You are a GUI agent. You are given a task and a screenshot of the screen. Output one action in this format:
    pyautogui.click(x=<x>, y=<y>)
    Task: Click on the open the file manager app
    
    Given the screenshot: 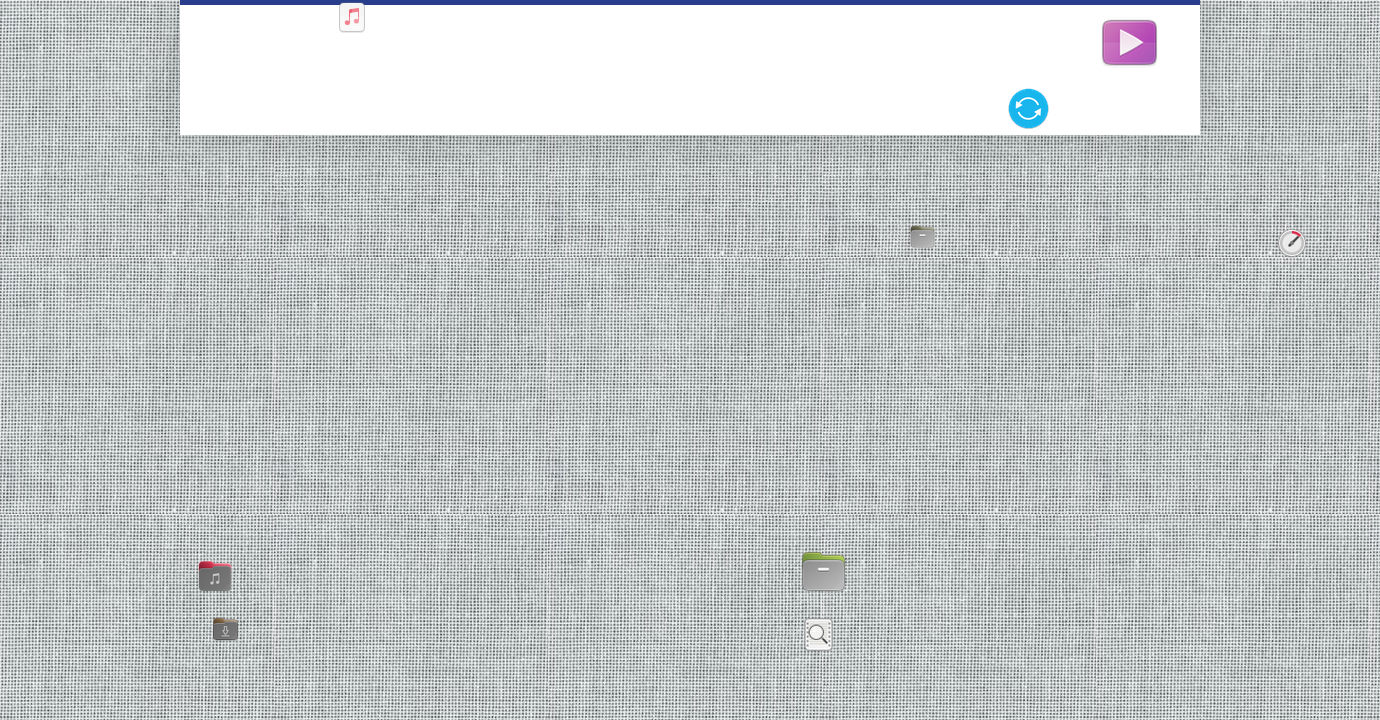 What is the action you would take?
    pyautogui.click(x=823, y=571)
    